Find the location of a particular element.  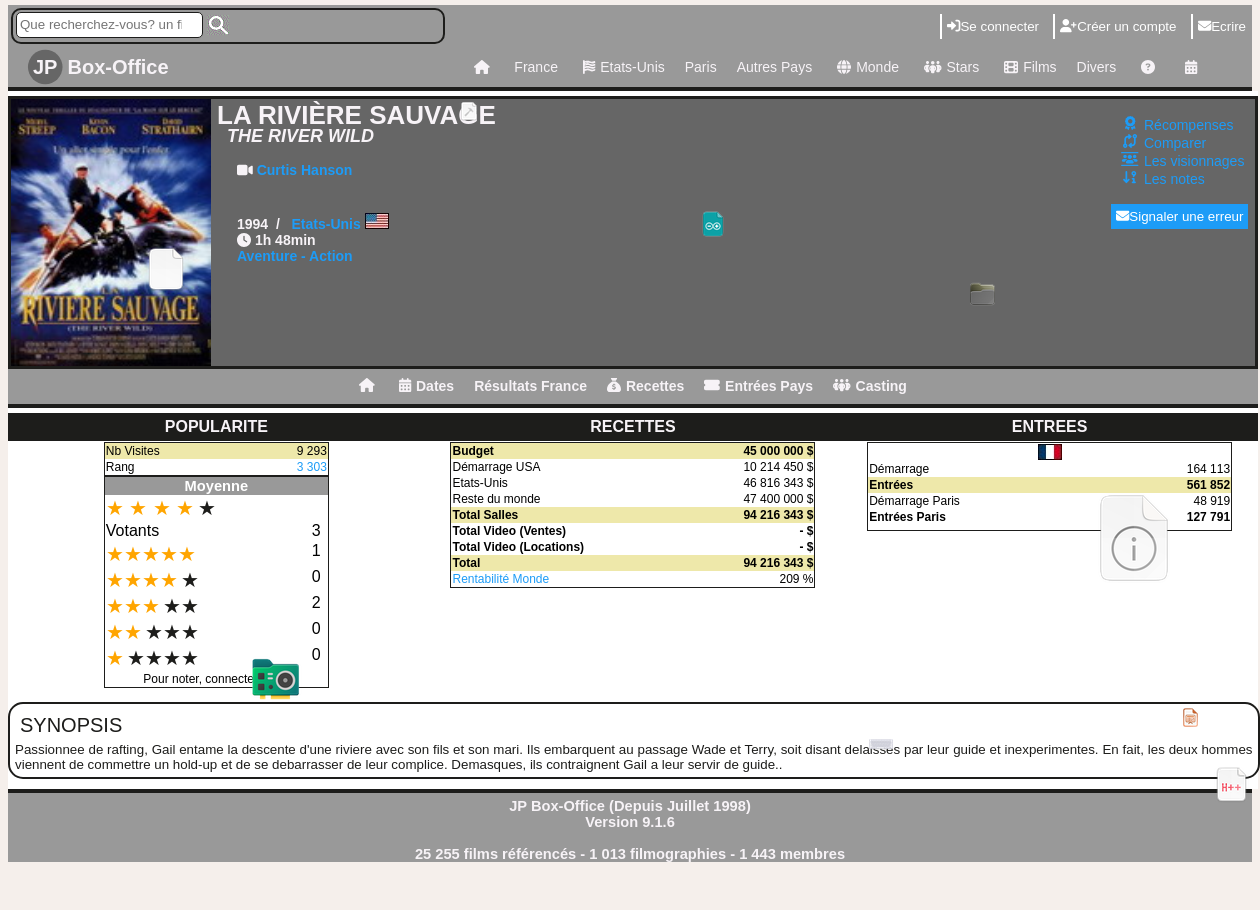

a C++ header file is located at coordinates (1231, 784).